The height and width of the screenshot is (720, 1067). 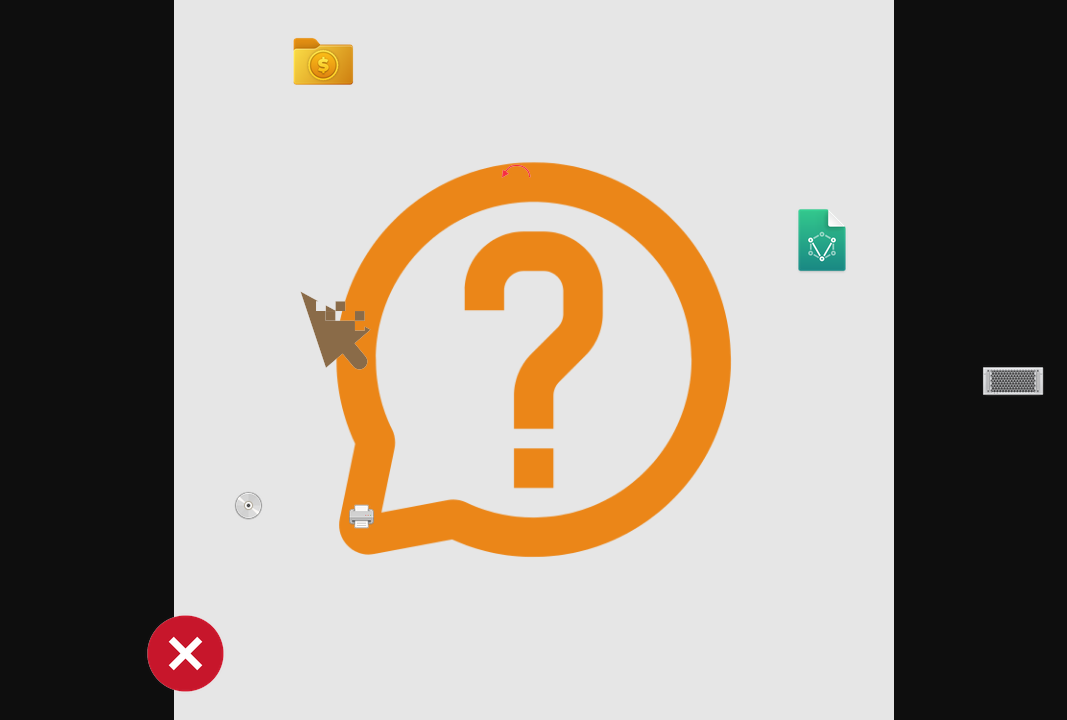 What do you see at coordinates (516, 171) in the screenshot?
I see `undo the last action` at bounding box center [516, 171].